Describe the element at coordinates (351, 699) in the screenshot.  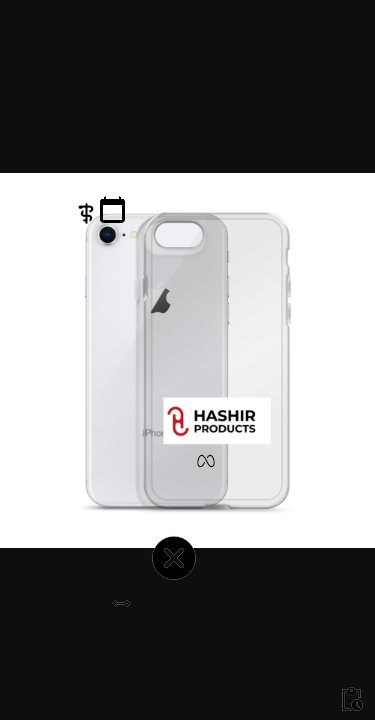
I see `view pending tasks or actions` at that location.